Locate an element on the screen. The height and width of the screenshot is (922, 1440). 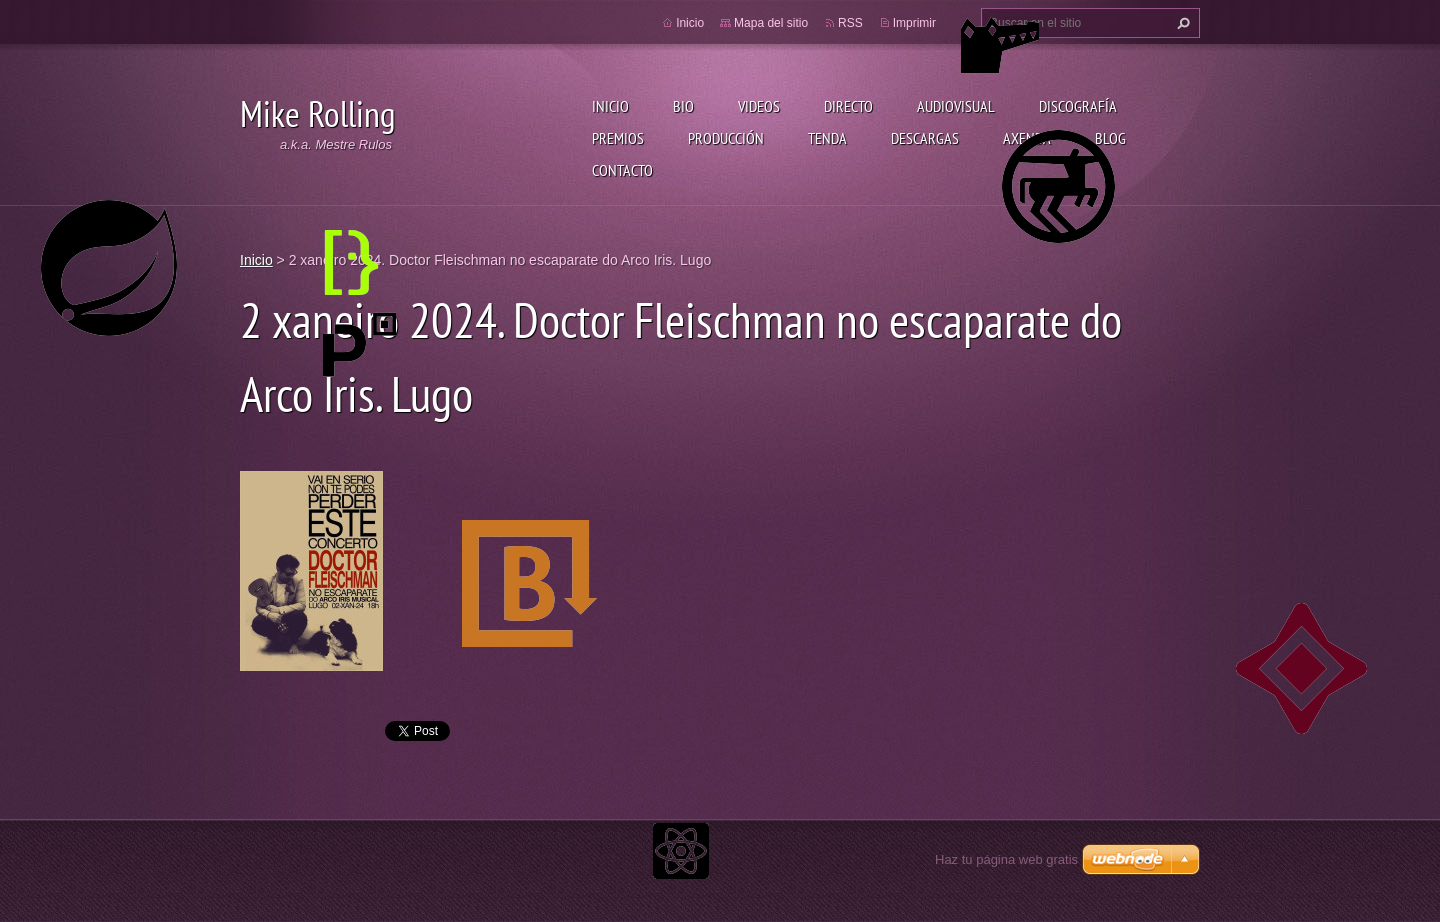
spring framework logo is located at coordinates (109, 268).